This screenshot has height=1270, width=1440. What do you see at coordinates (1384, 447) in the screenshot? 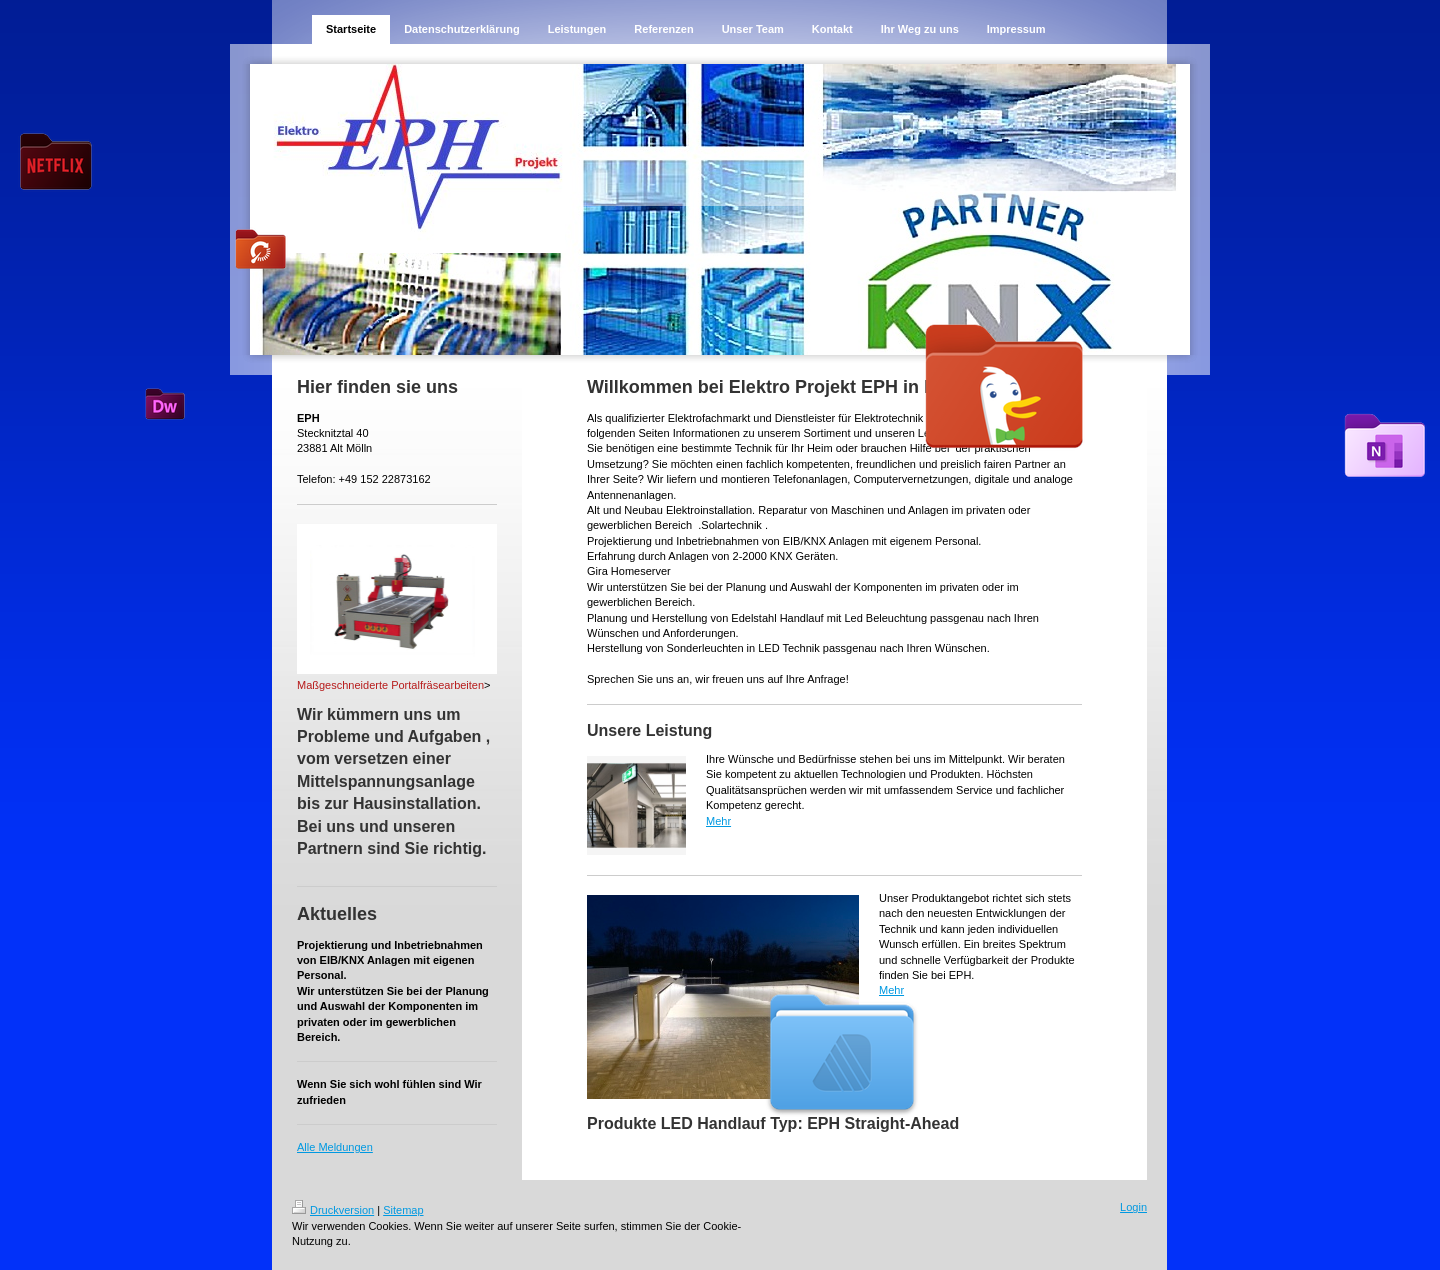
I see `open folder containing Microsoft OneNote files` at bounding box center [1384, 447].